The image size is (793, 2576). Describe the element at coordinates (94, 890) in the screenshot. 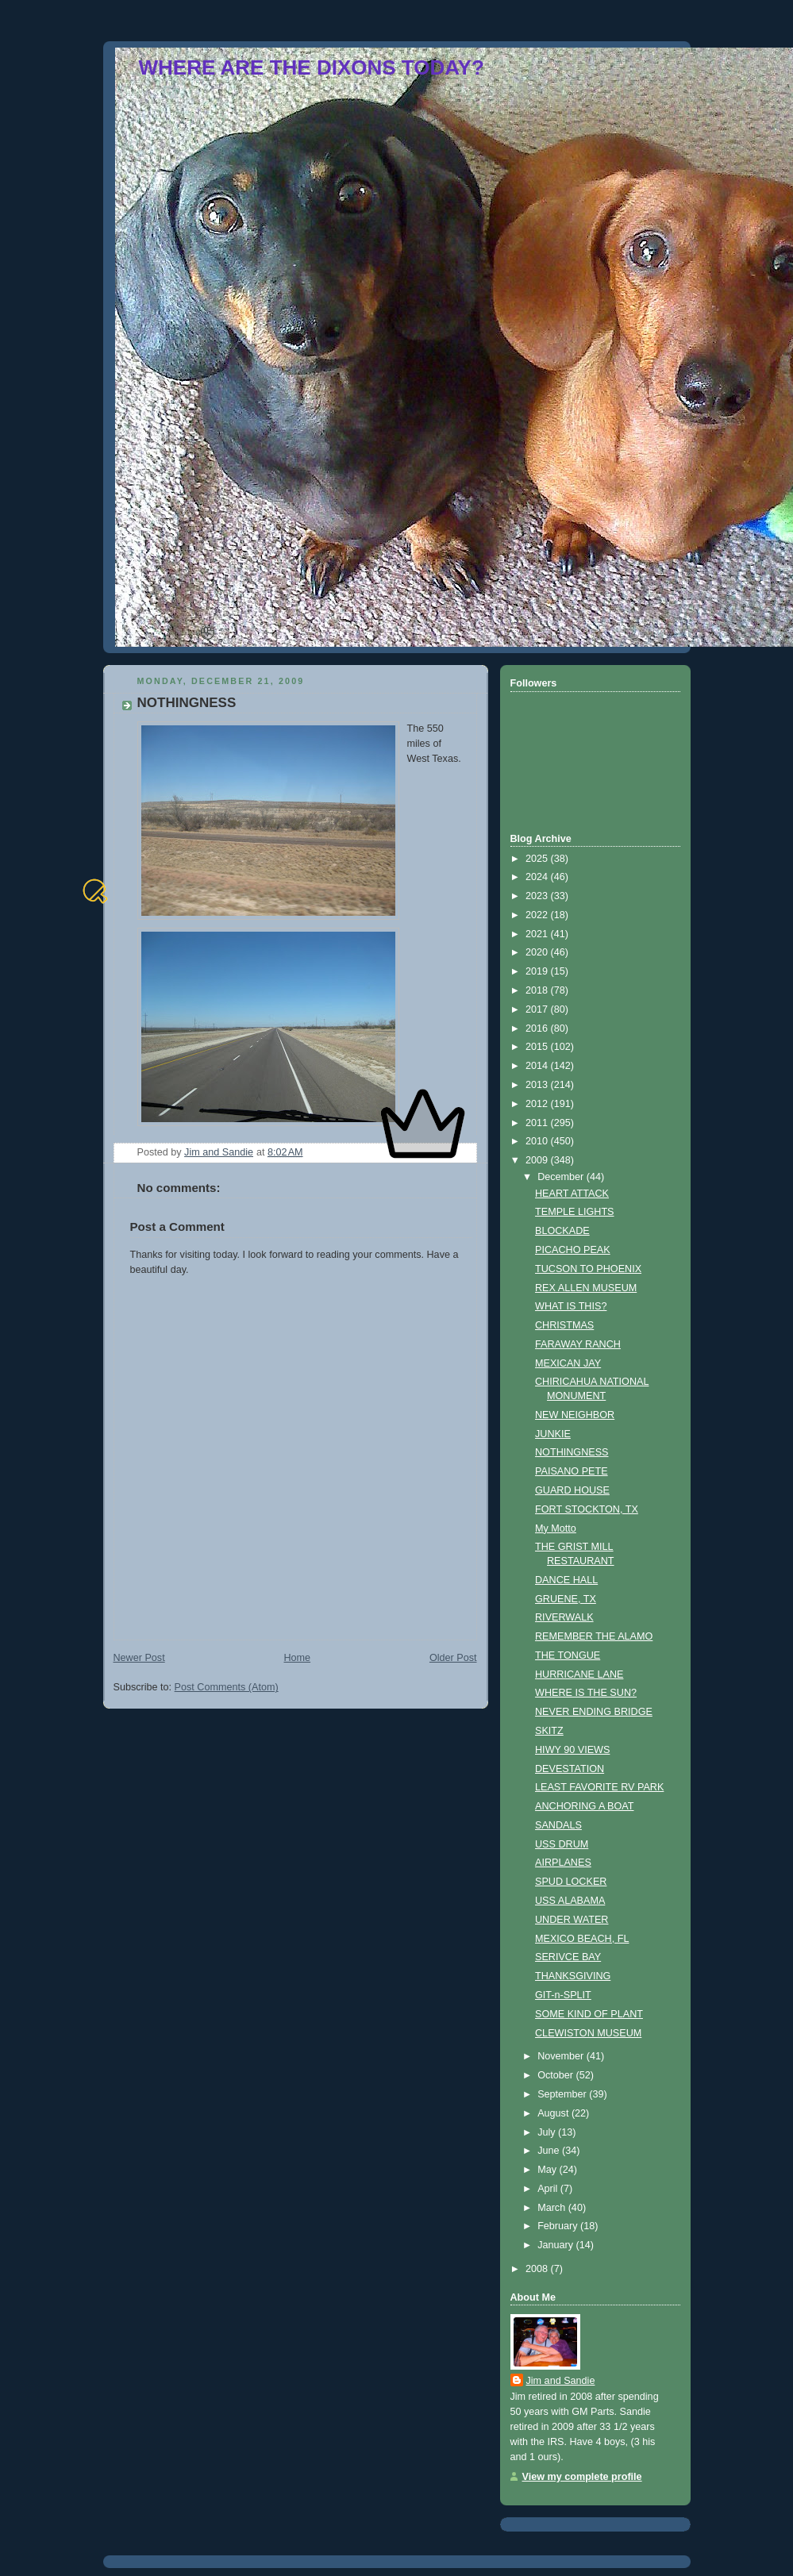

I see `access table tennis or ping pong game` at that location.